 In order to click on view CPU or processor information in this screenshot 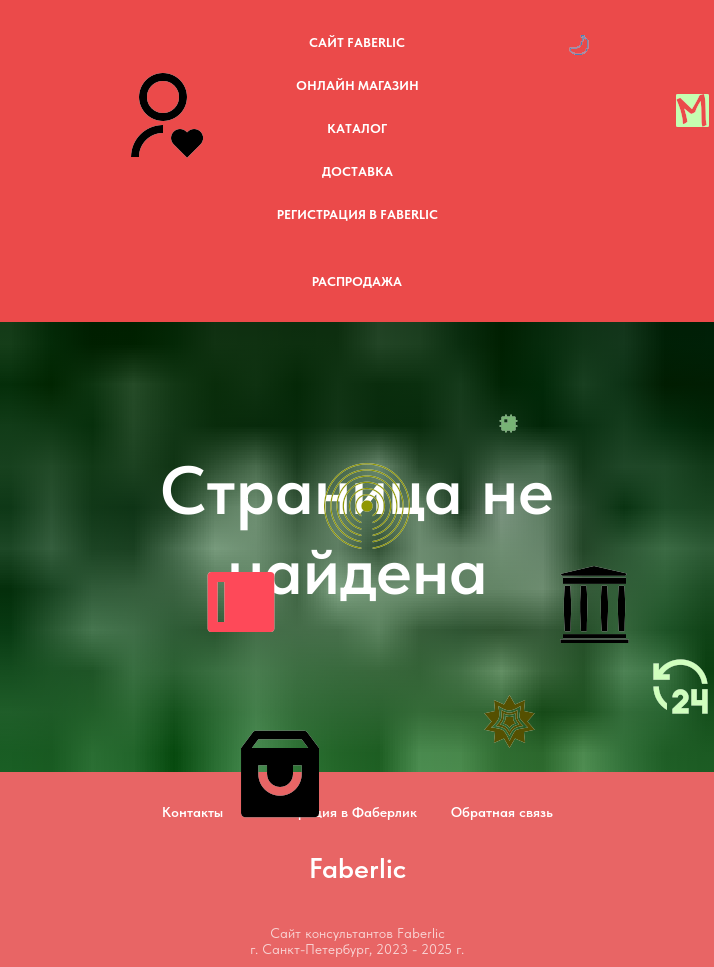, I will do `click(508, 423)`.